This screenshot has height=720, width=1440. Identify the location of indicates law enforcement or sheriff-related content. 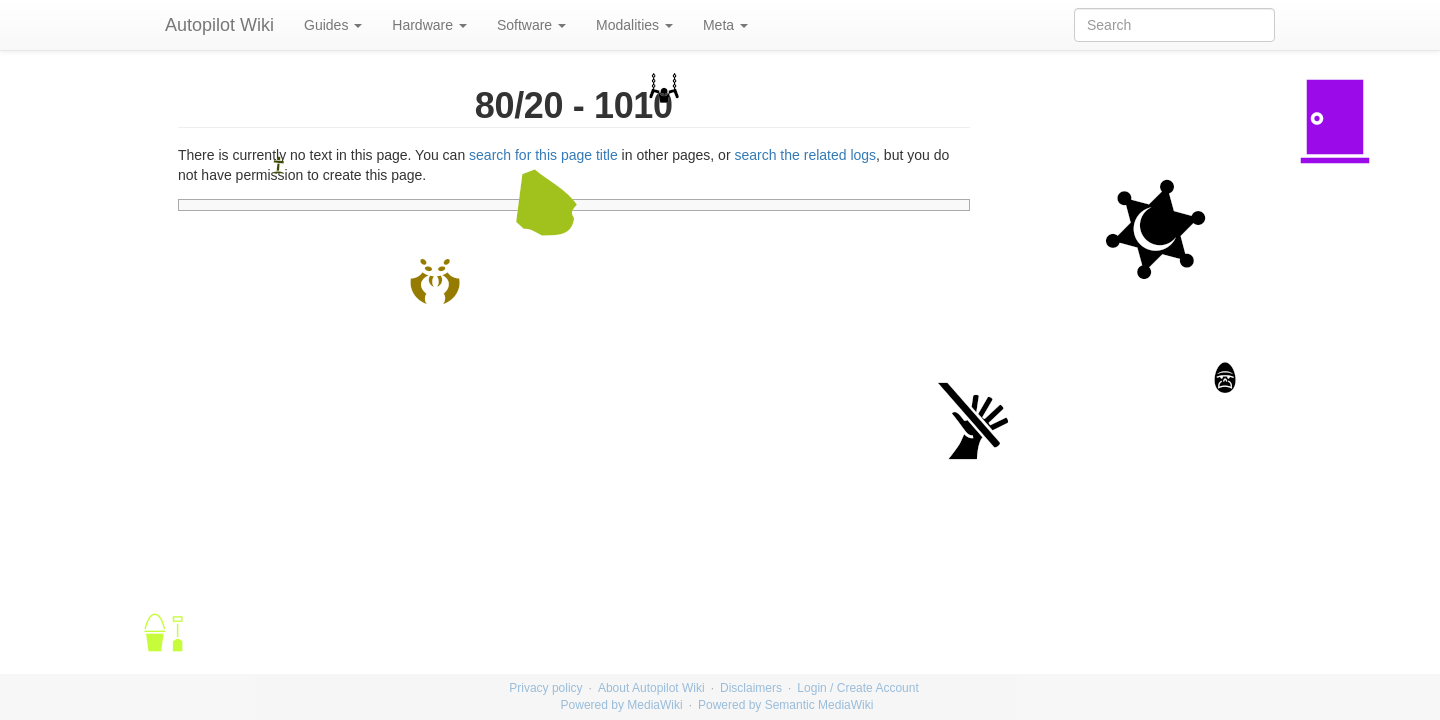
(1156, 229).